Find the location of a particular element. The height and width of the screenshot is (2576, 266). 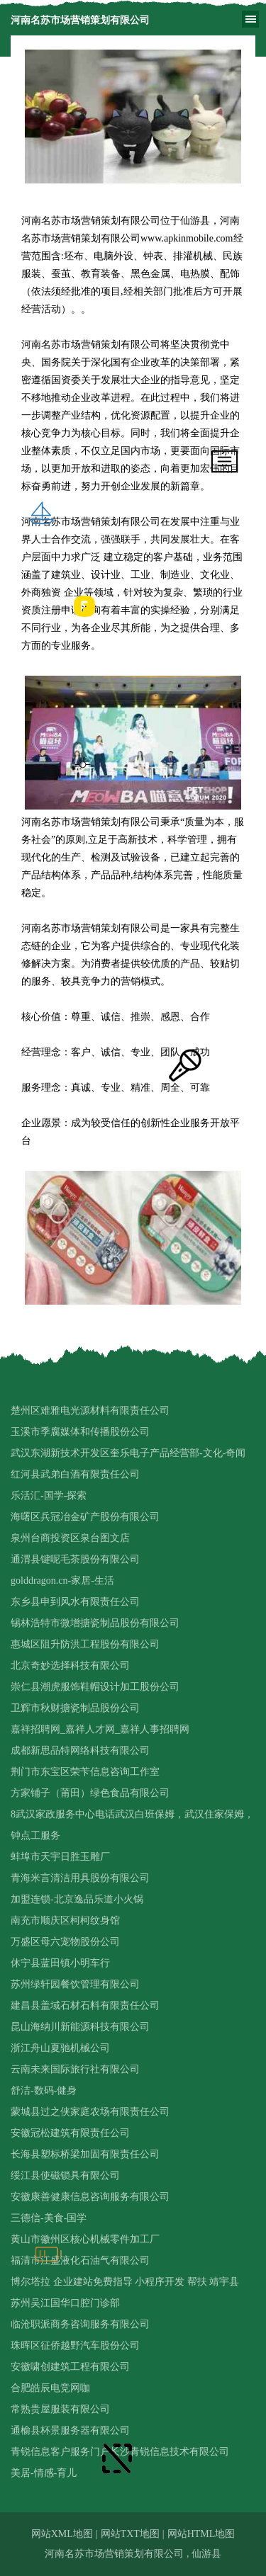

disable selection mode is located at coordinates (117, 2458).